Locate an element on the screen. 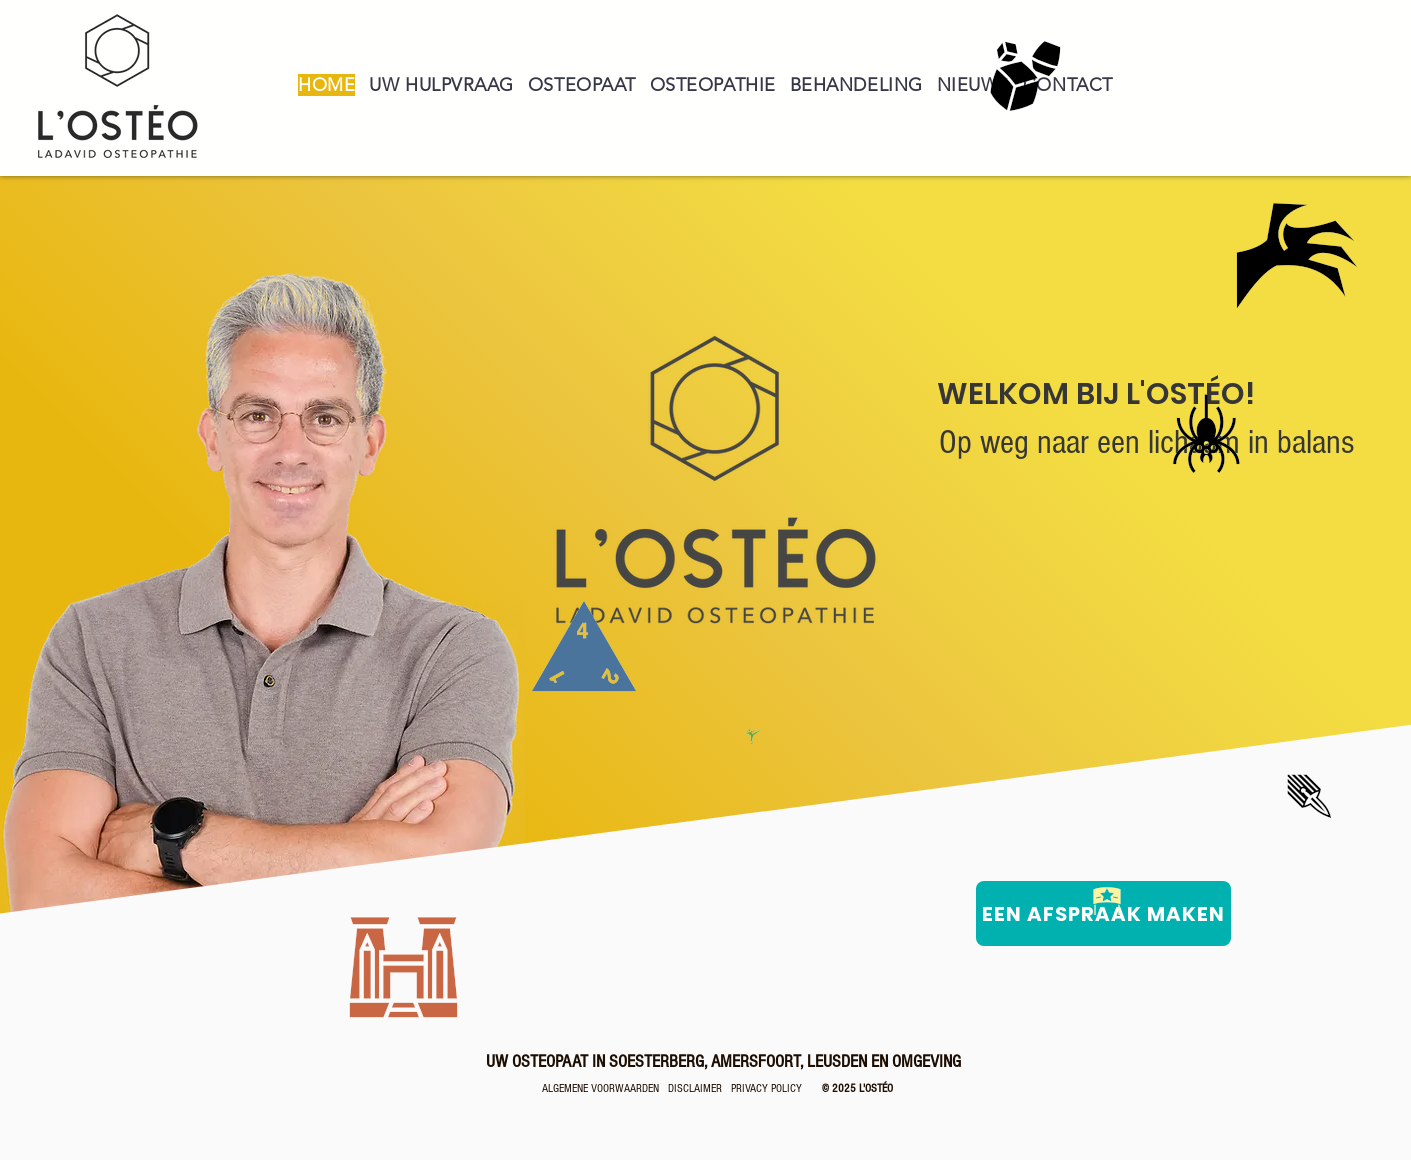 The image size is (1411, 1160). select evil or dark faction in game is located at coordinates (1296, 256).